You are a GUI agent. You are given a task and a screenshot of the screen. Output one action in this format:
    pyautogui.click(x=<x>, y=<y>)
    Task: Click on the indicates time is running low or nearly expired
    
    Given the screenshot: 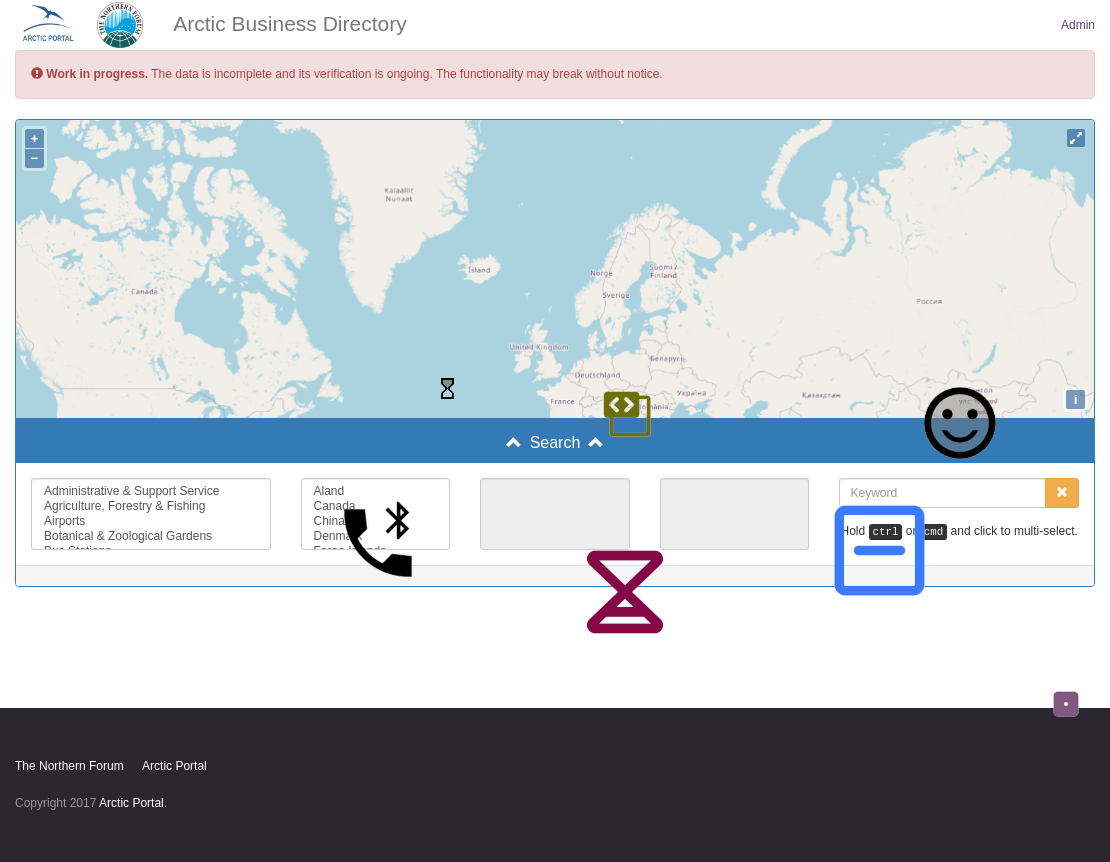 What is the action you would take?
    pyautogui.click(x=625, y=592)
    